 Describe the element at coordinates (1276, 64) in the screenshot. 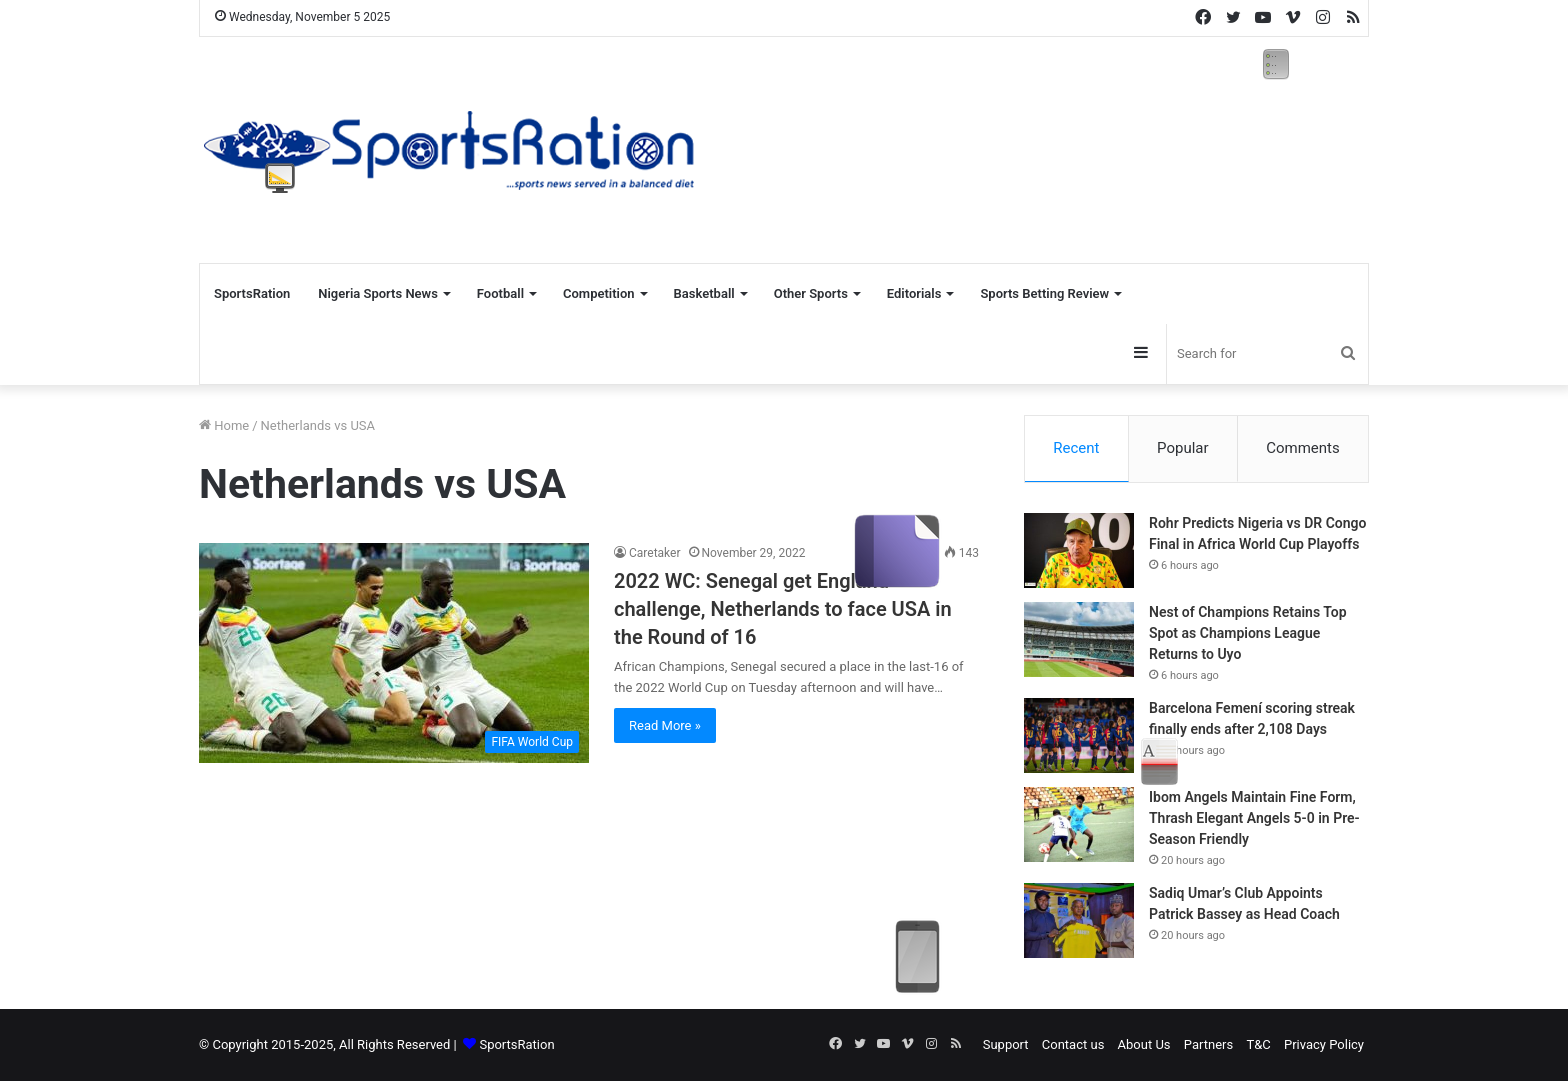

I see `access network server settings` at that location.